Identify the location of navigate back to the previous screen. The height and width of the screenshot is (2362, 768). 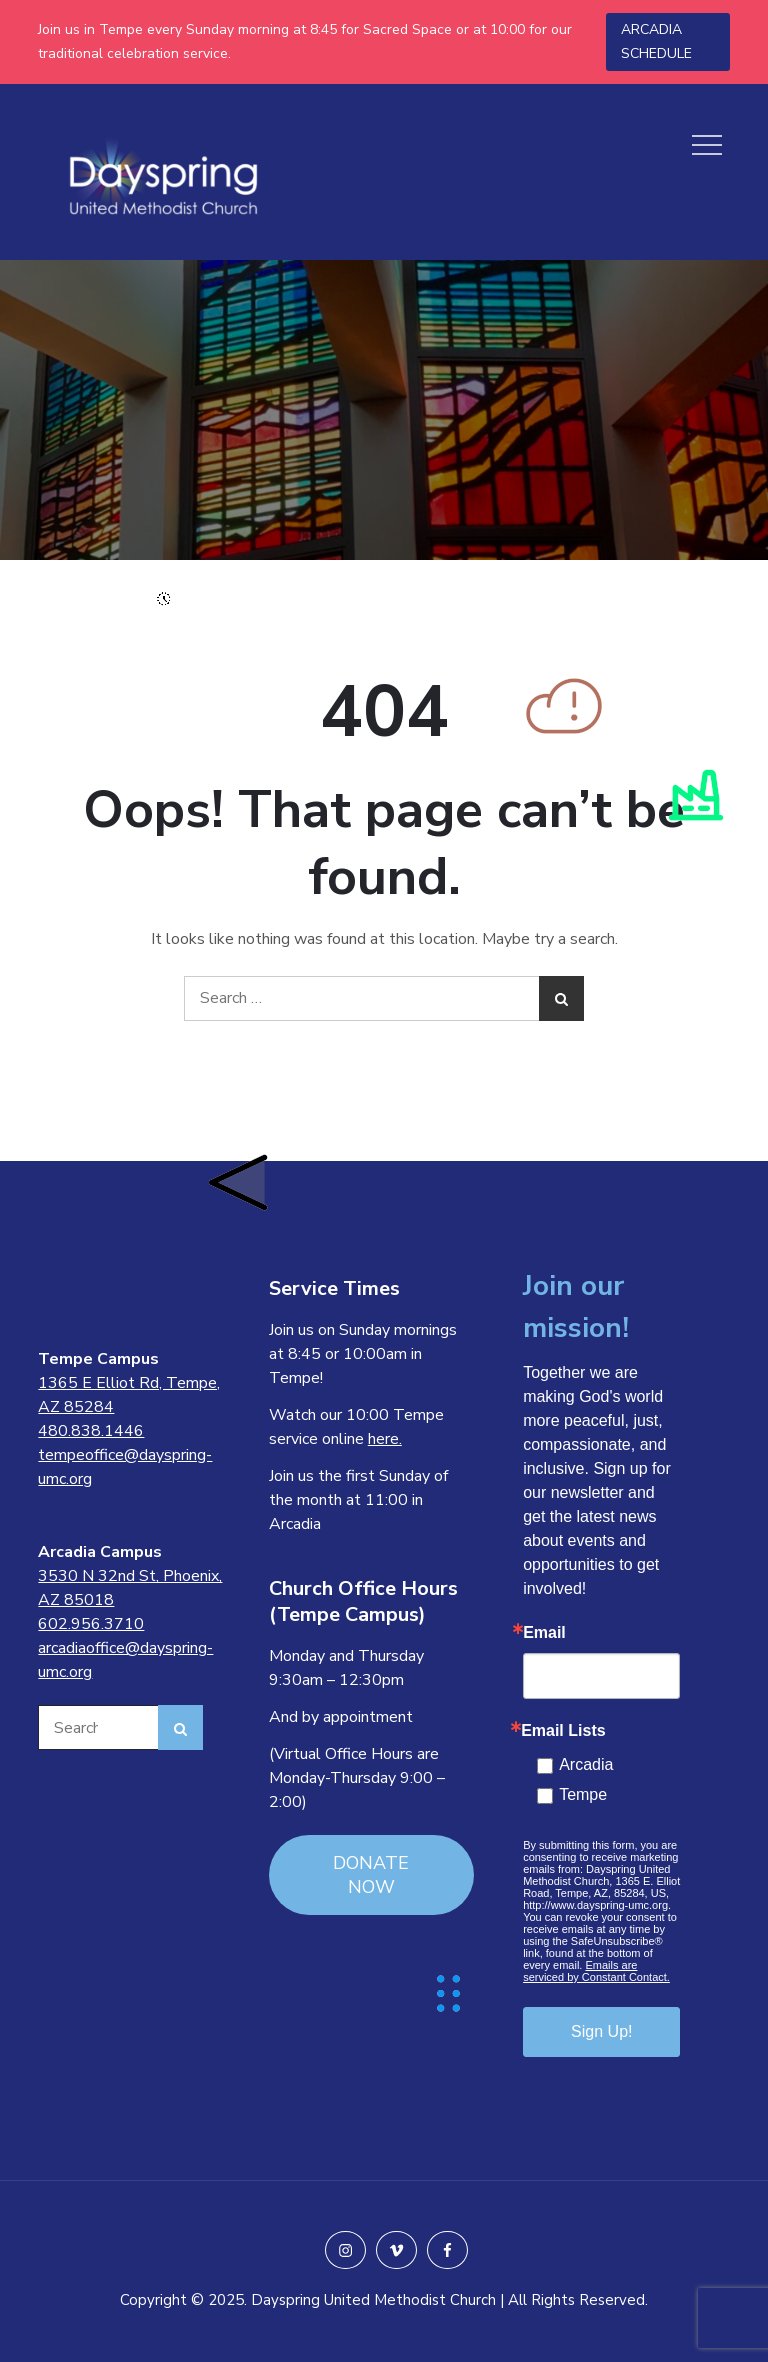
(239, 1182).